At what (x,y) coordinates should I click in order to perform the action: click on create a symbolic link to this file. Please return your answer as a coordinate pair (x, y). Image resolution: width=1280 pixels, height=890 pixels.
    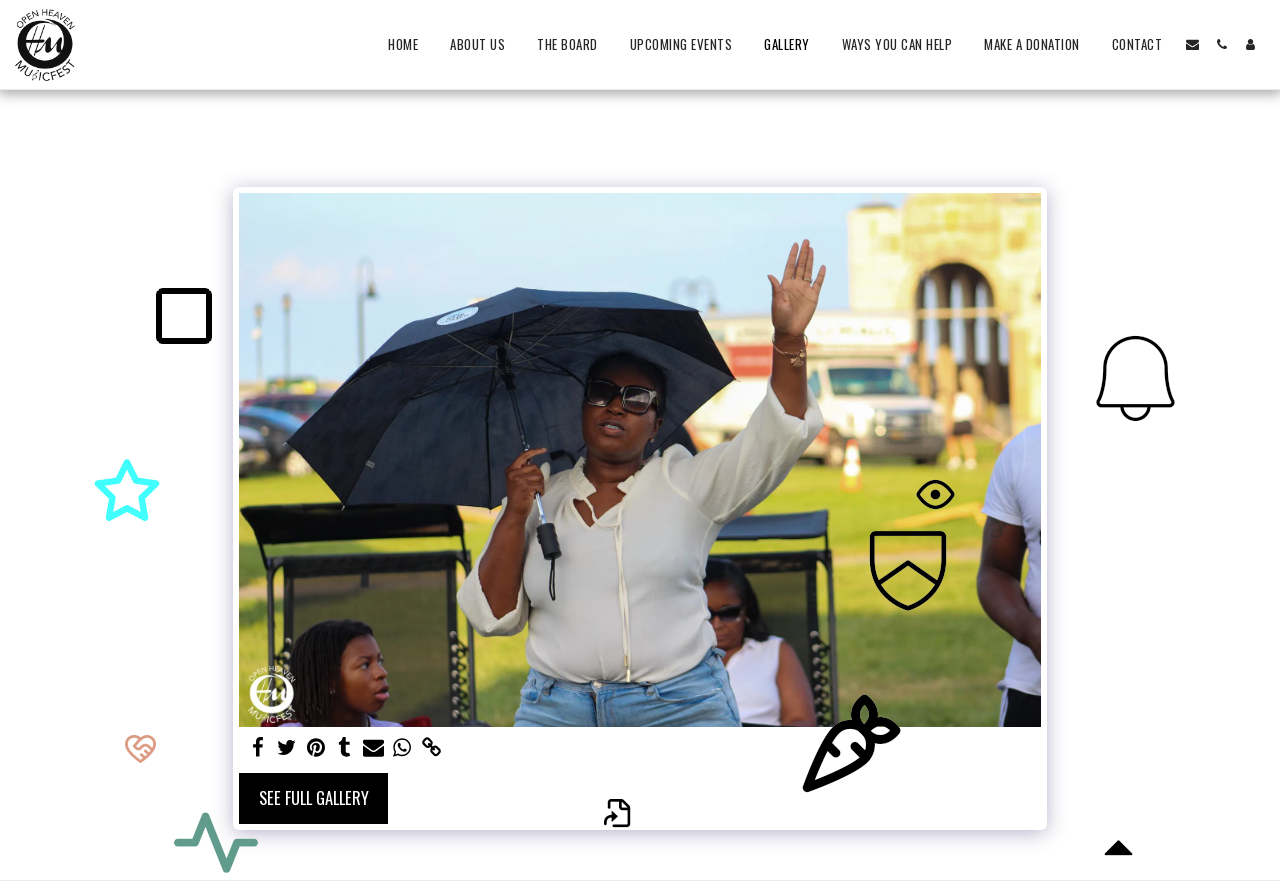
    Looking at the image, I should click on (619, 814).